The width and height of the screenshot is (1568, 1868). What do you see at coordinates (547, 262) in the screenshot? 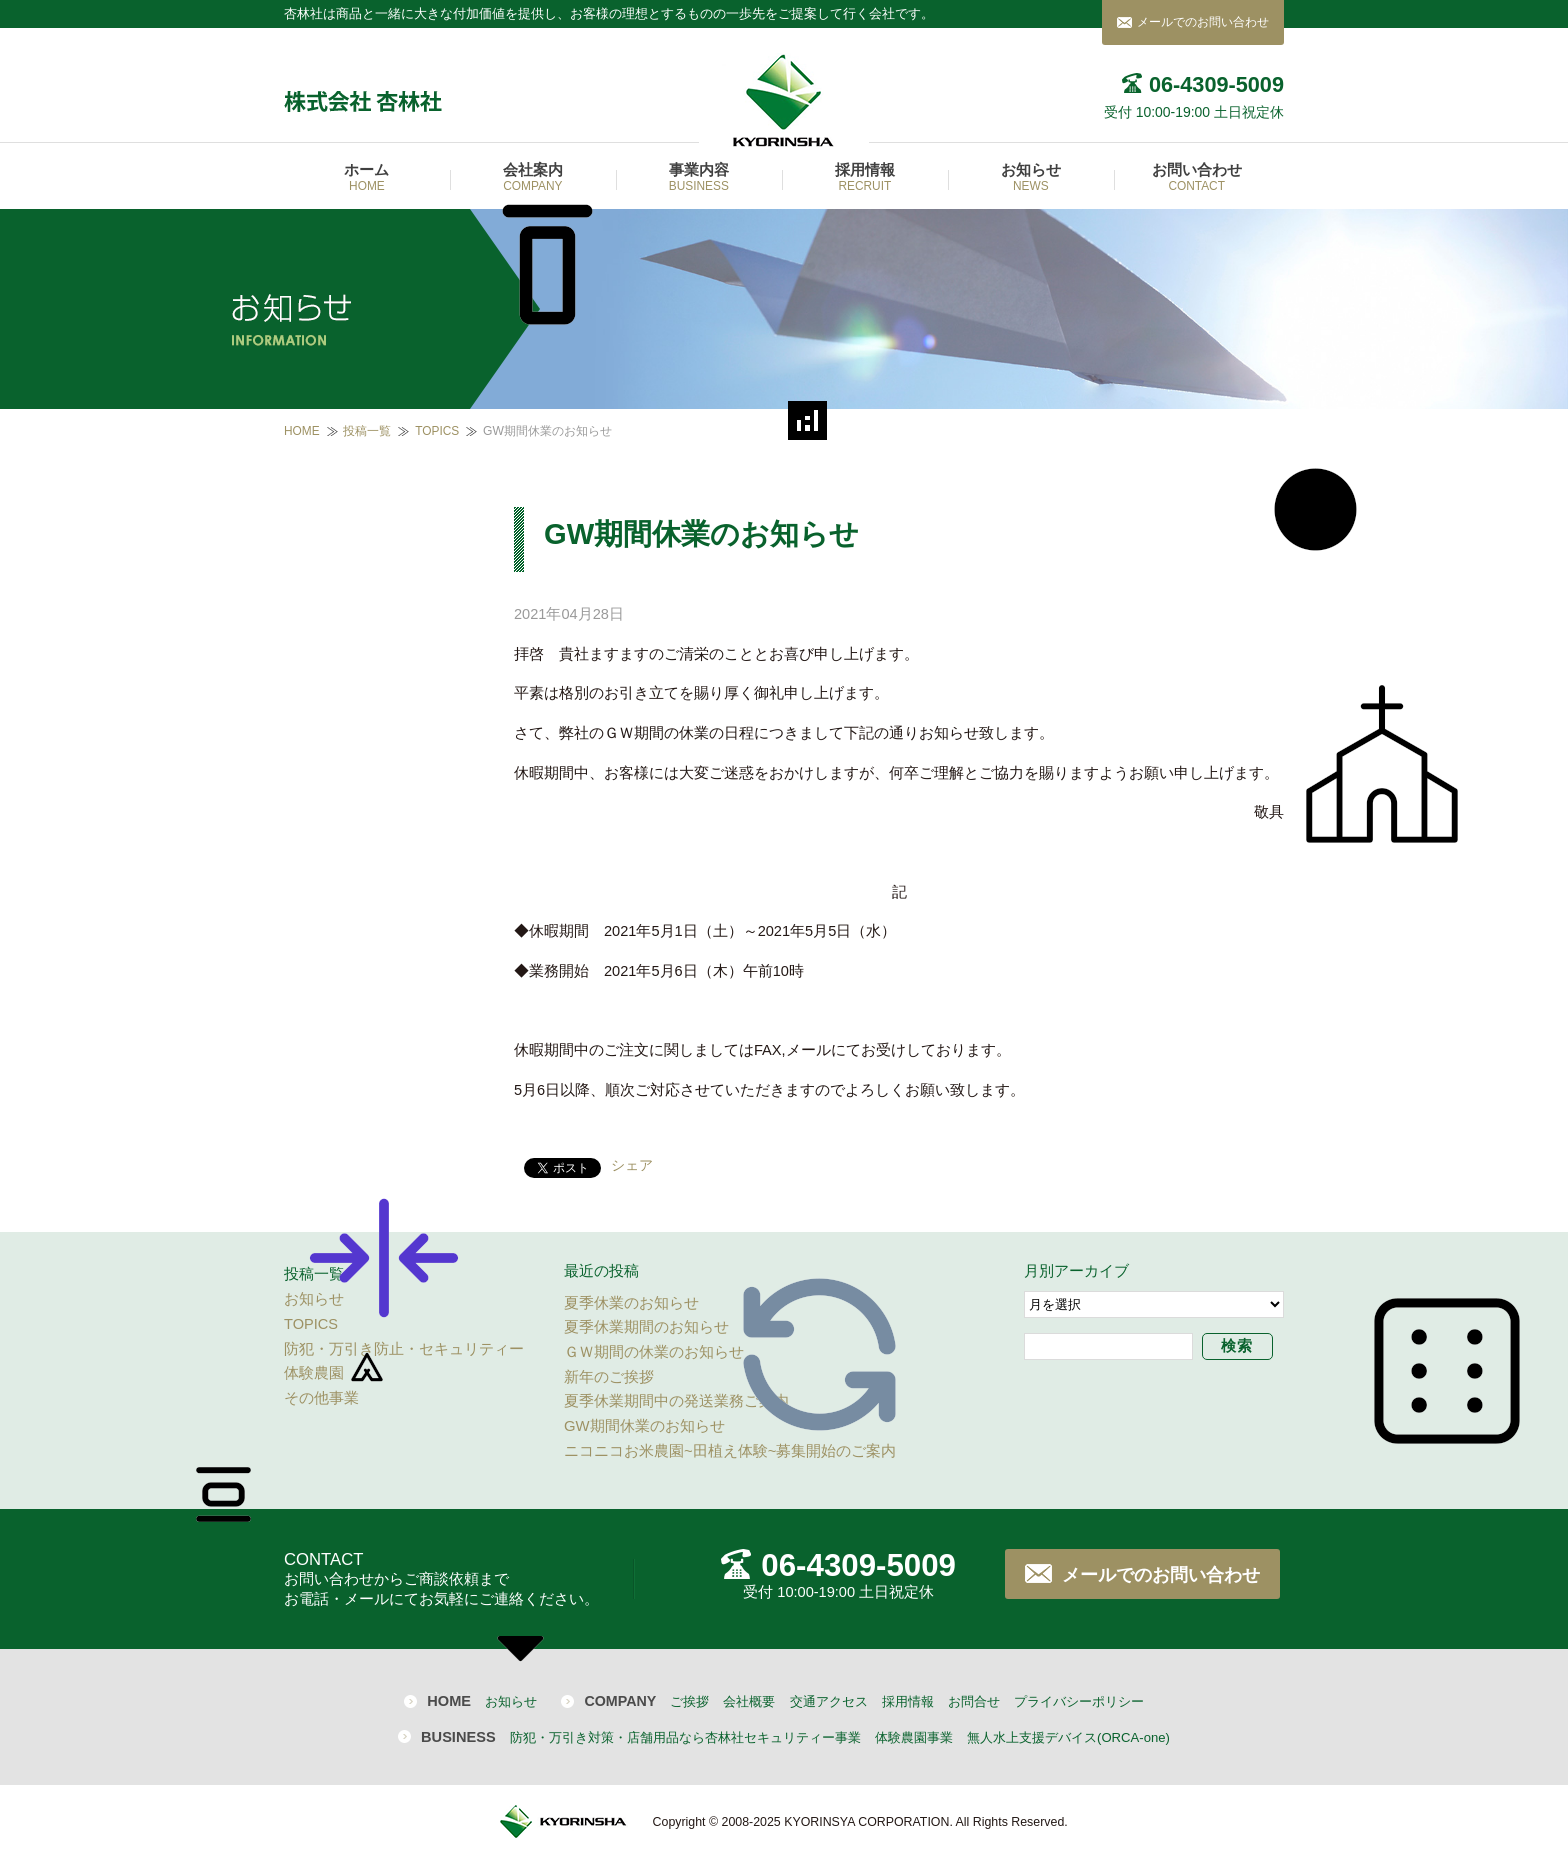
I see `align selected element to the top` at bounding box center [547, 262].